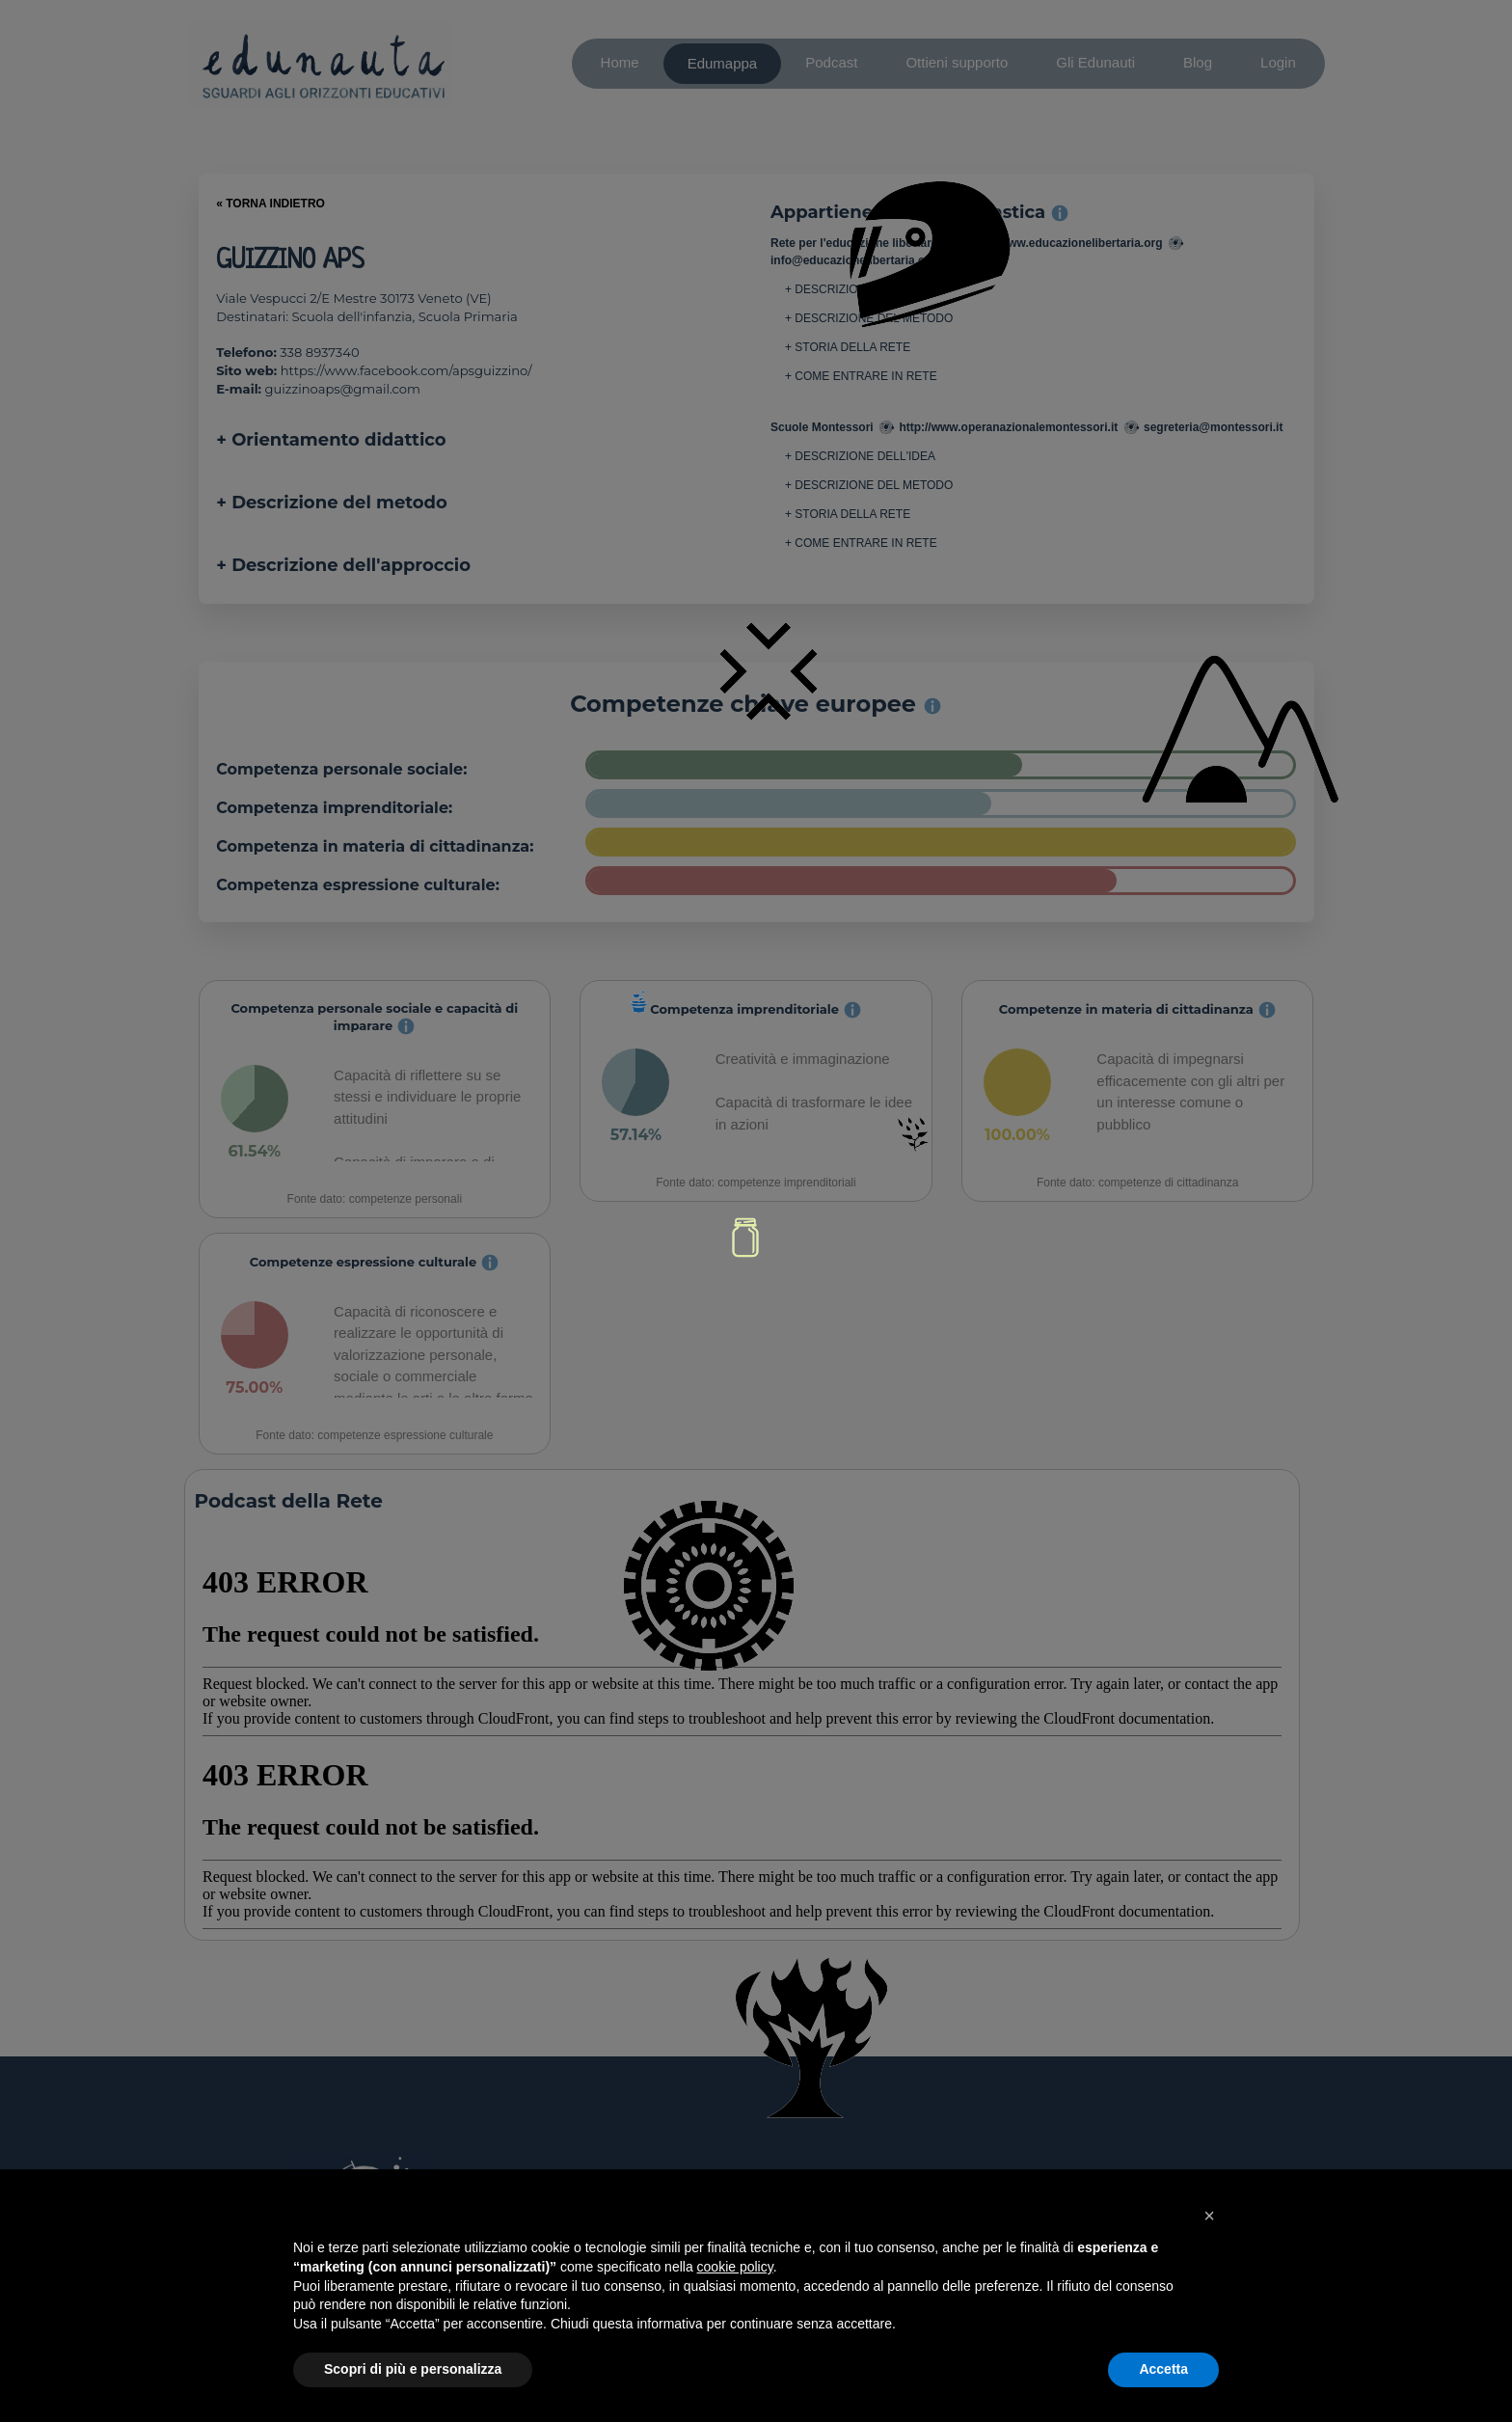 The height and width of the screenshot is (2422, 1512). I want to click on start a new project or initiative, so click(638, 1001).